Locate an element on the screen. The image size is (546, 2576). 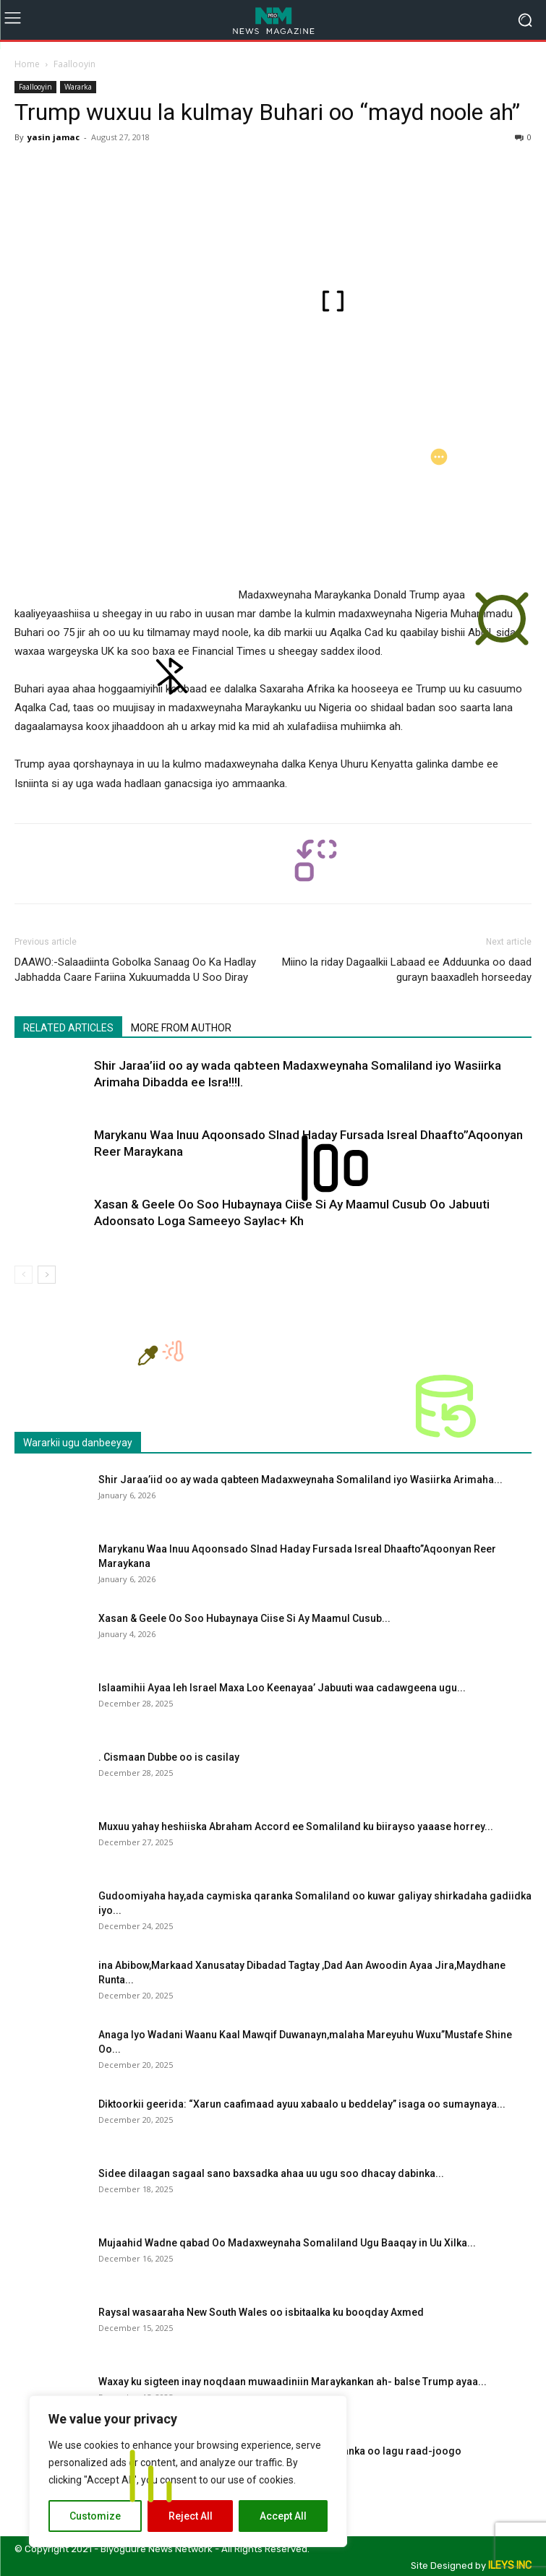
pick a color from the canvas is located at coordinates (148, 1355).